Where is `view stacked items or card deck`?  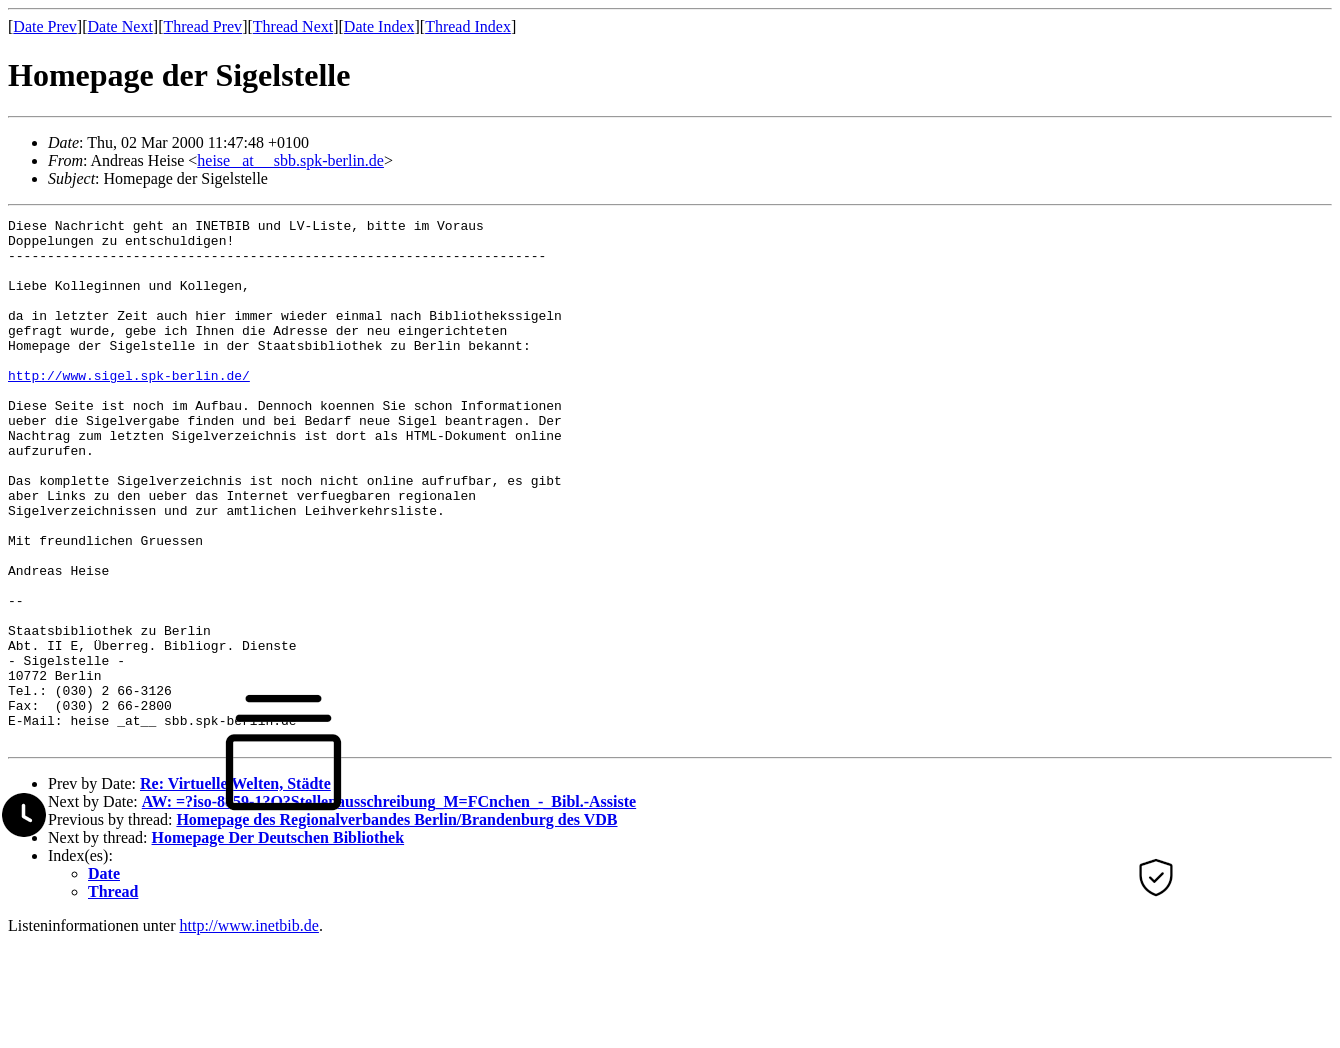
view stacked items or card deck is located at coordinates (283, 757).